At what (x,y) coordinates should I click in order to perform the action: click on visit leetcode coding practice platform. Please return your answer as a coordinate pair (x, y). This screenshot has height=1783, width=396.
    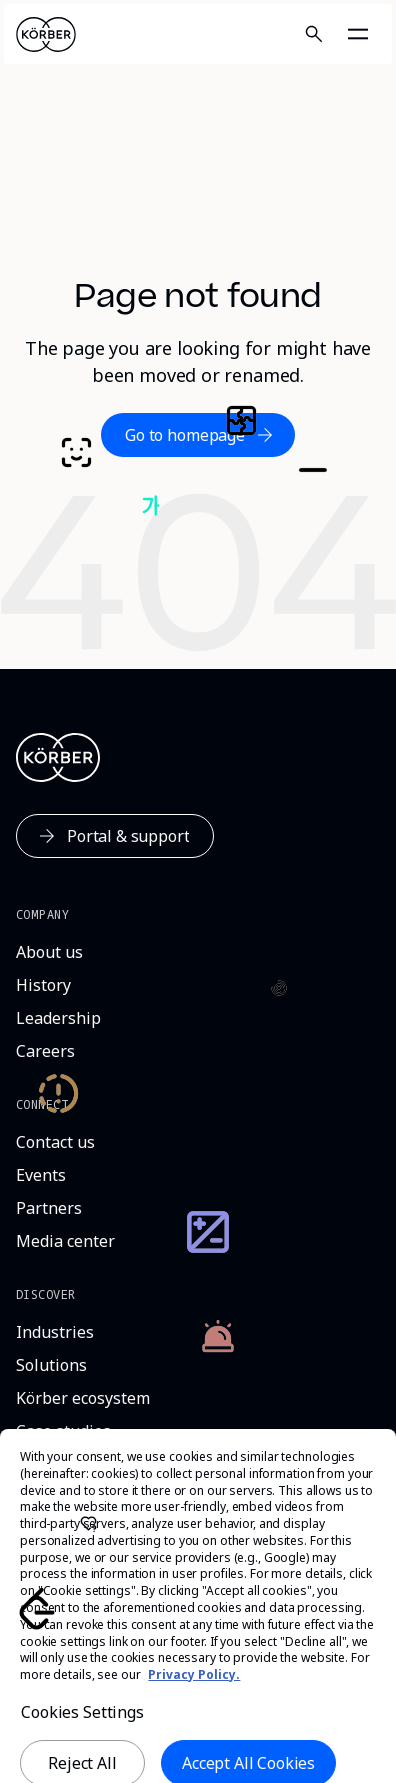
    Looking at the image, I should click on (36, 1610).